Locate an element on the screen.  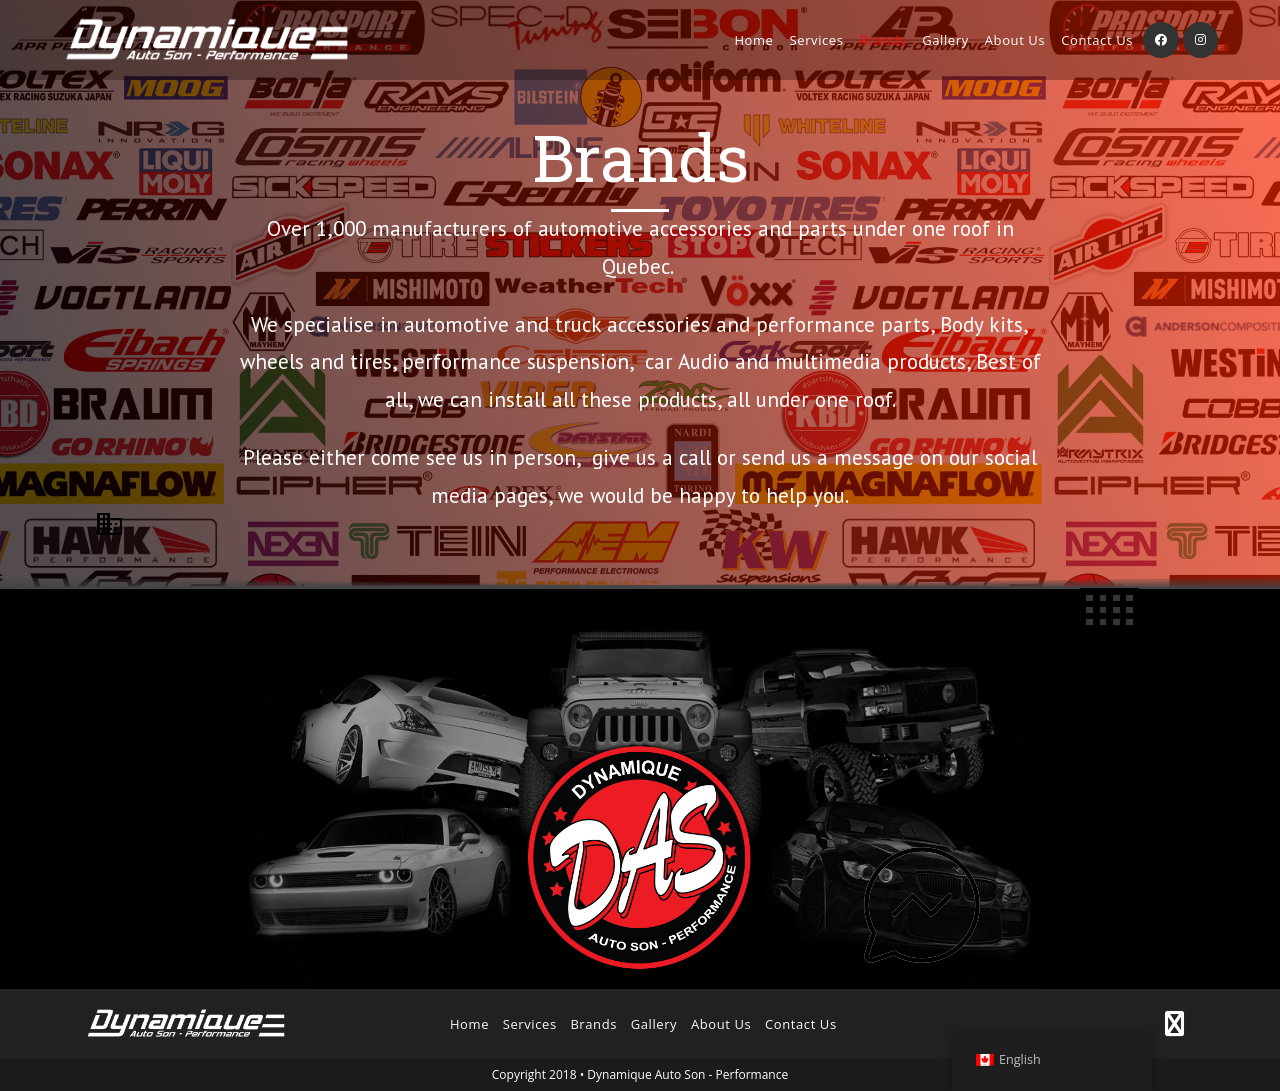
view business contact information is located at coordinates (110, 524).